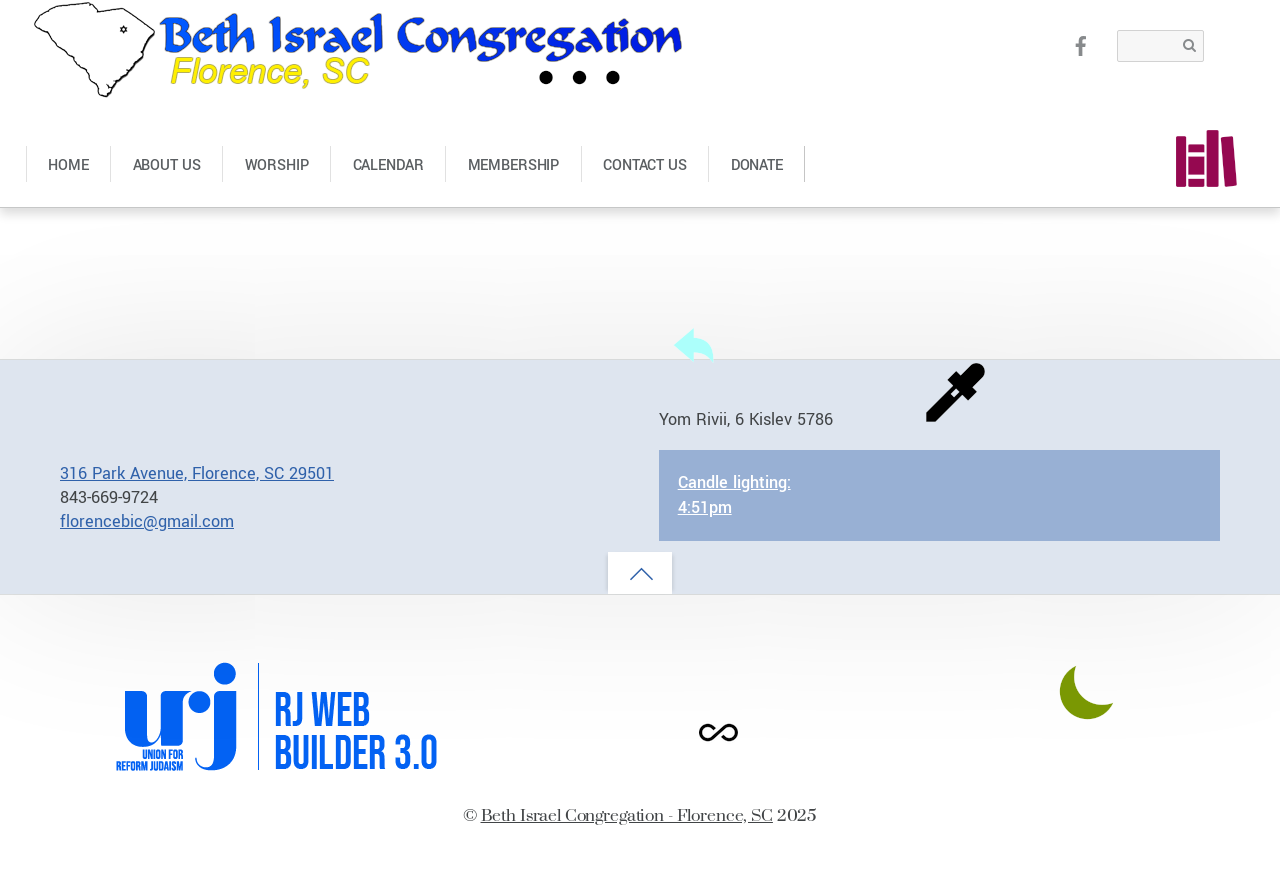 This screenshot has width=1280, height=870. Describe the element at coordinates (1206, 158) in the screenshot. I see `access your saved books or media library` at that location.